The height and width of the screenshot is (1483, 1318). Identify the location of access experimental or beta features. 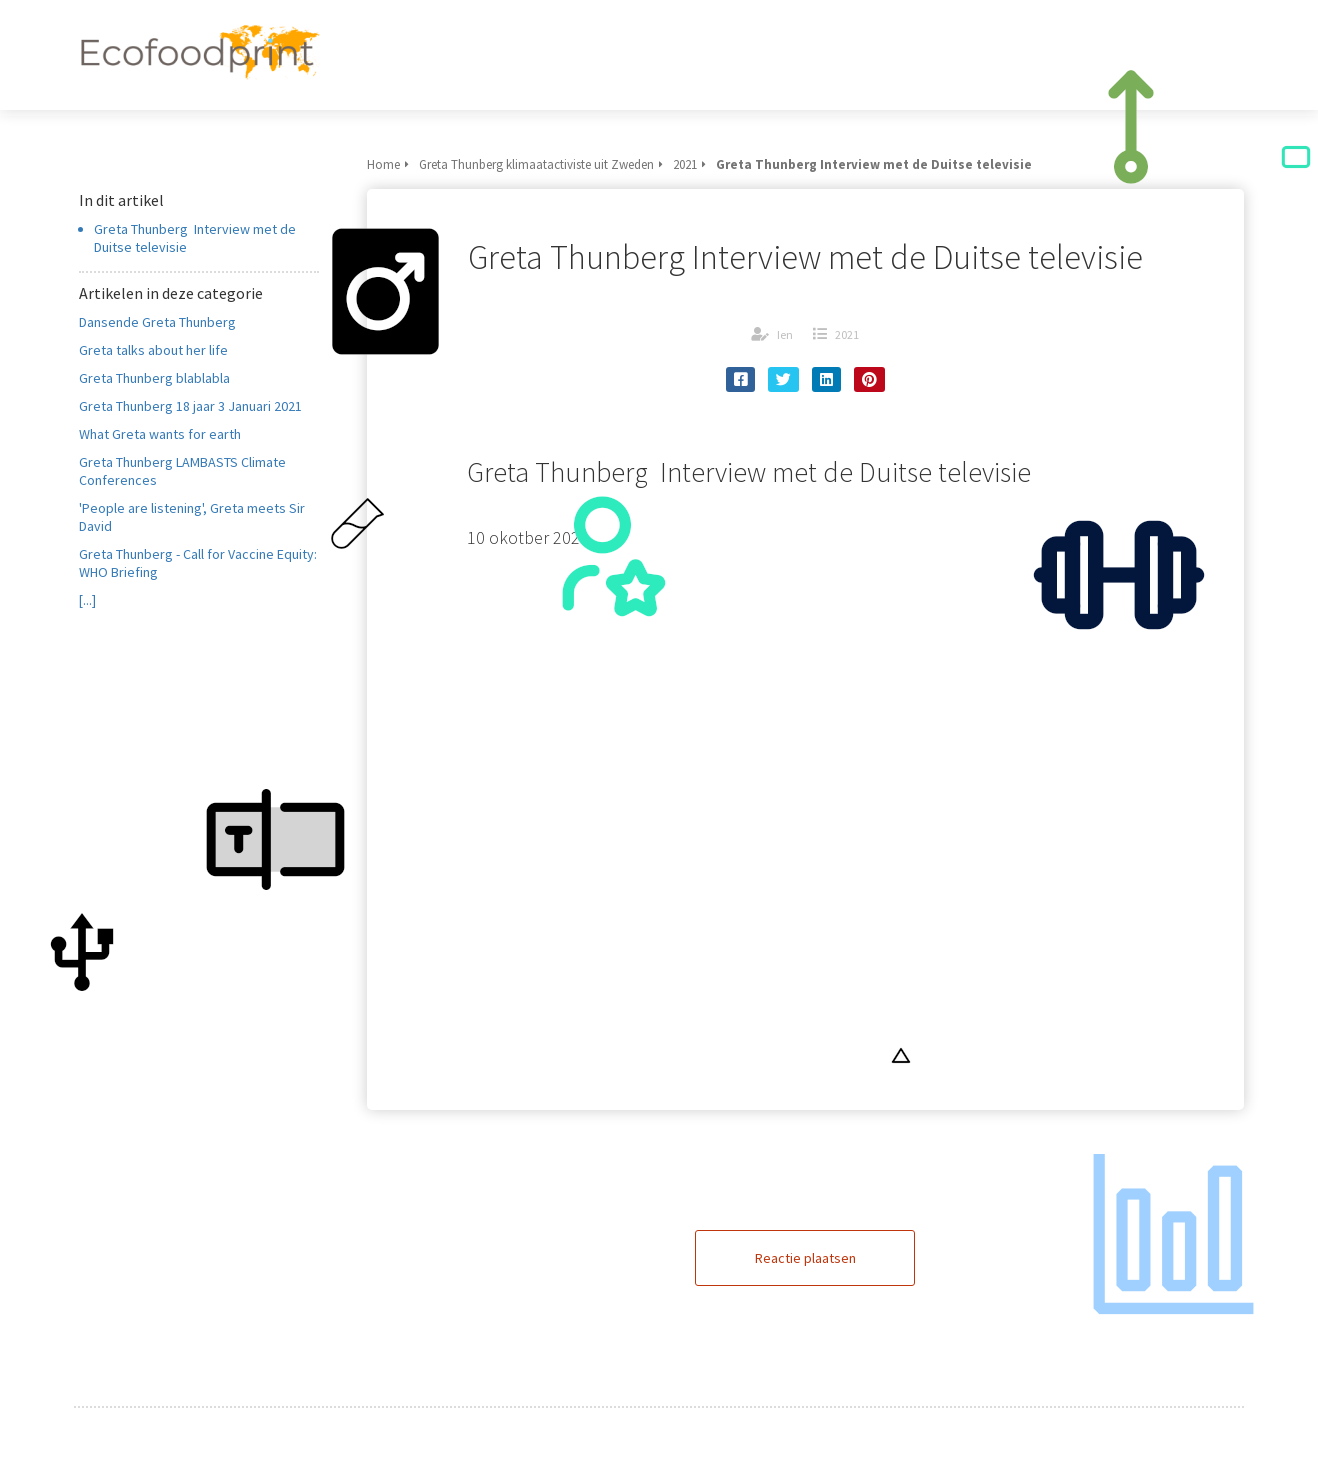
(356, 523).